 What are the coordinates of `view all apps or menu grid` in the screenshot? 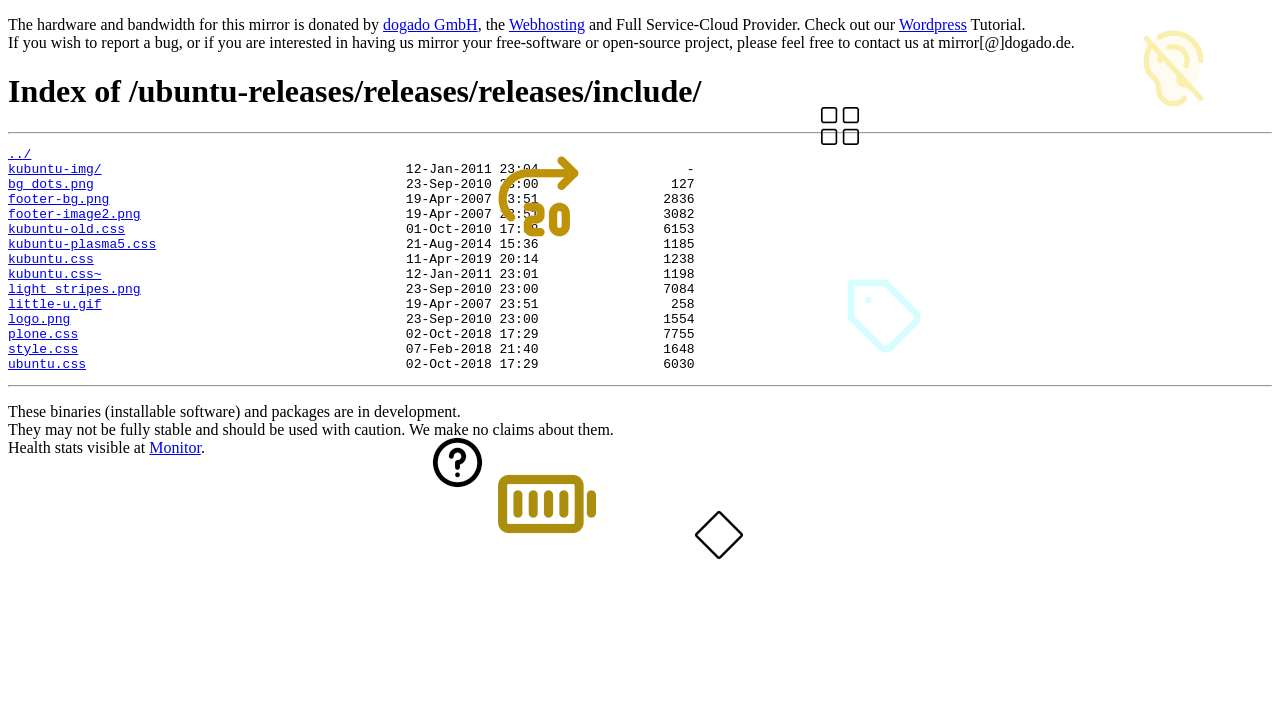 It's located at (840, 126).